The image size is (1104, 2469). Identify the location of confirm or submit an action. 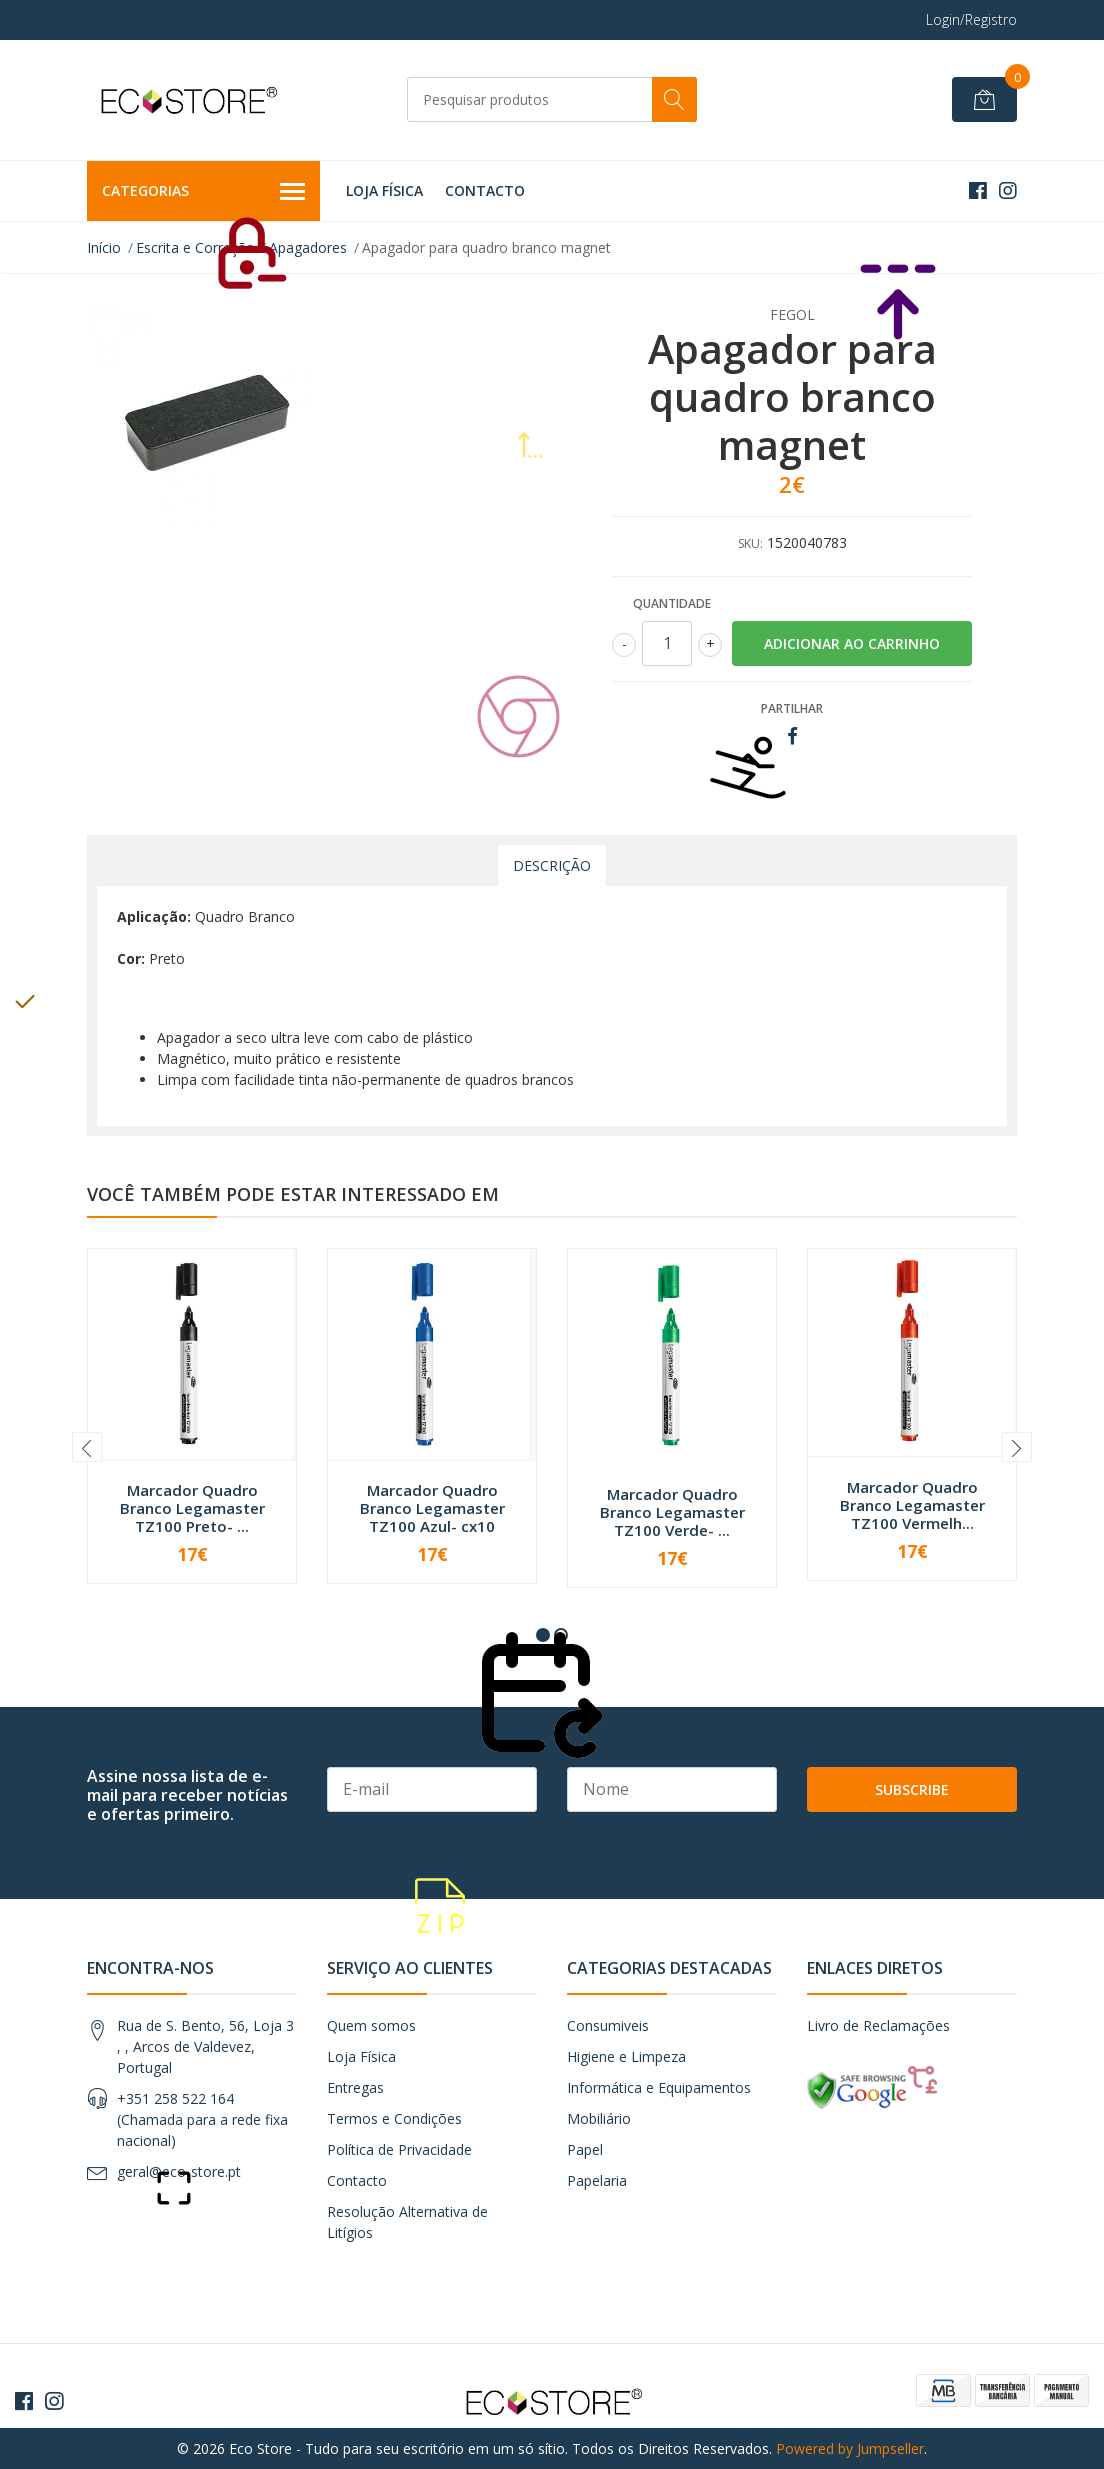
(24, 1001).